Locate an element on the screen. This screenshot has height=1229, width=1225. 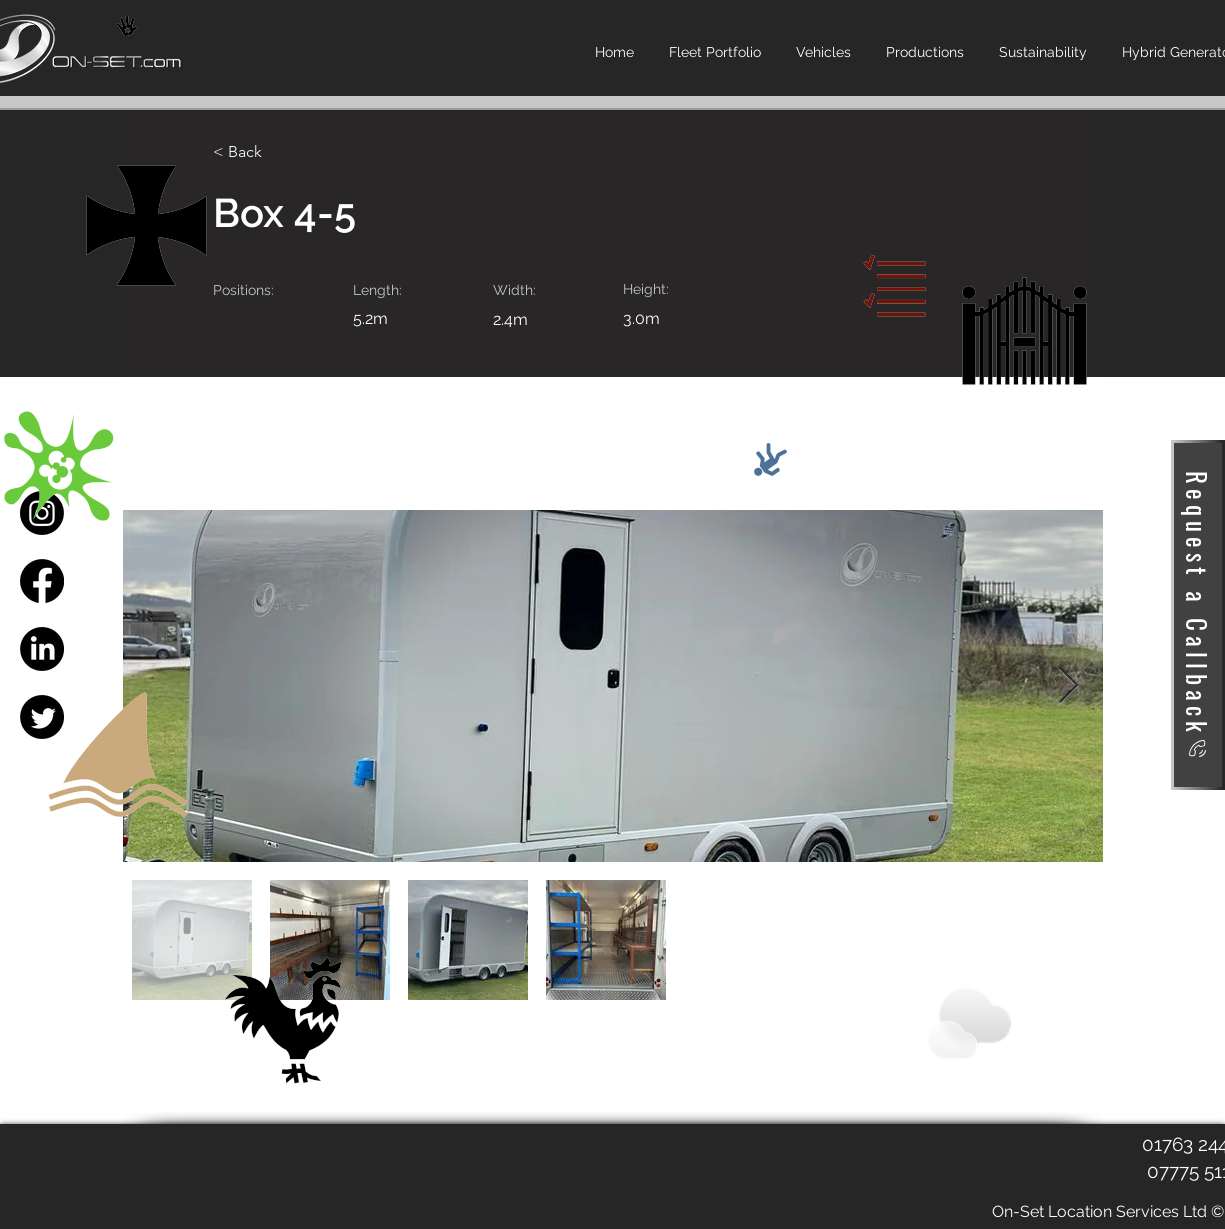
indicates morning alarm or wake-up feature is located at coordinates (283, 1020).